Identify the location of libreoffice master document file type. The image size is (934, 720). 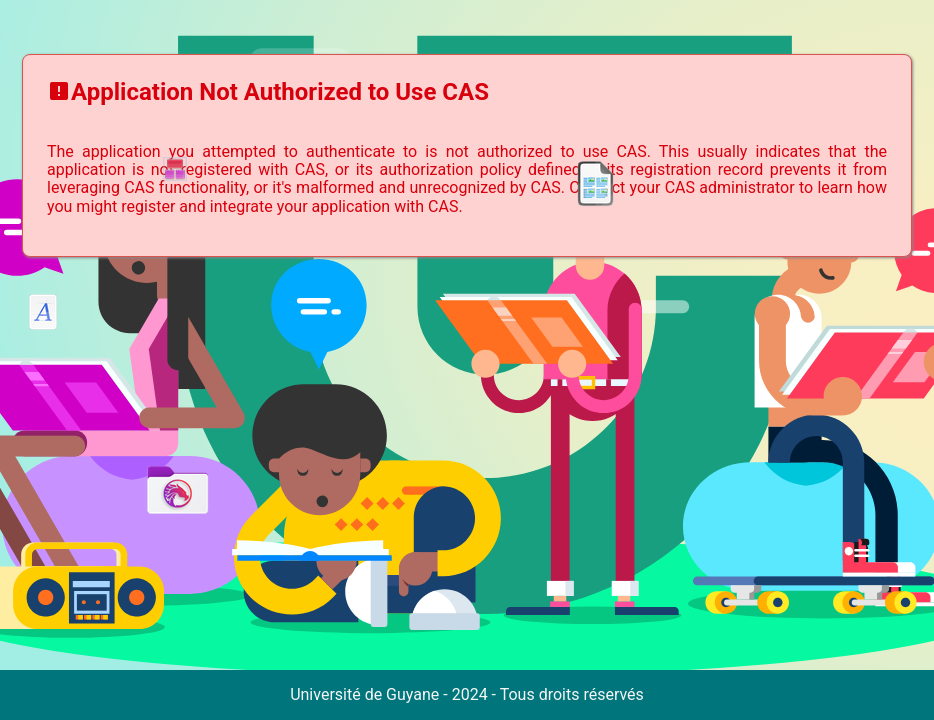
(595, 183).